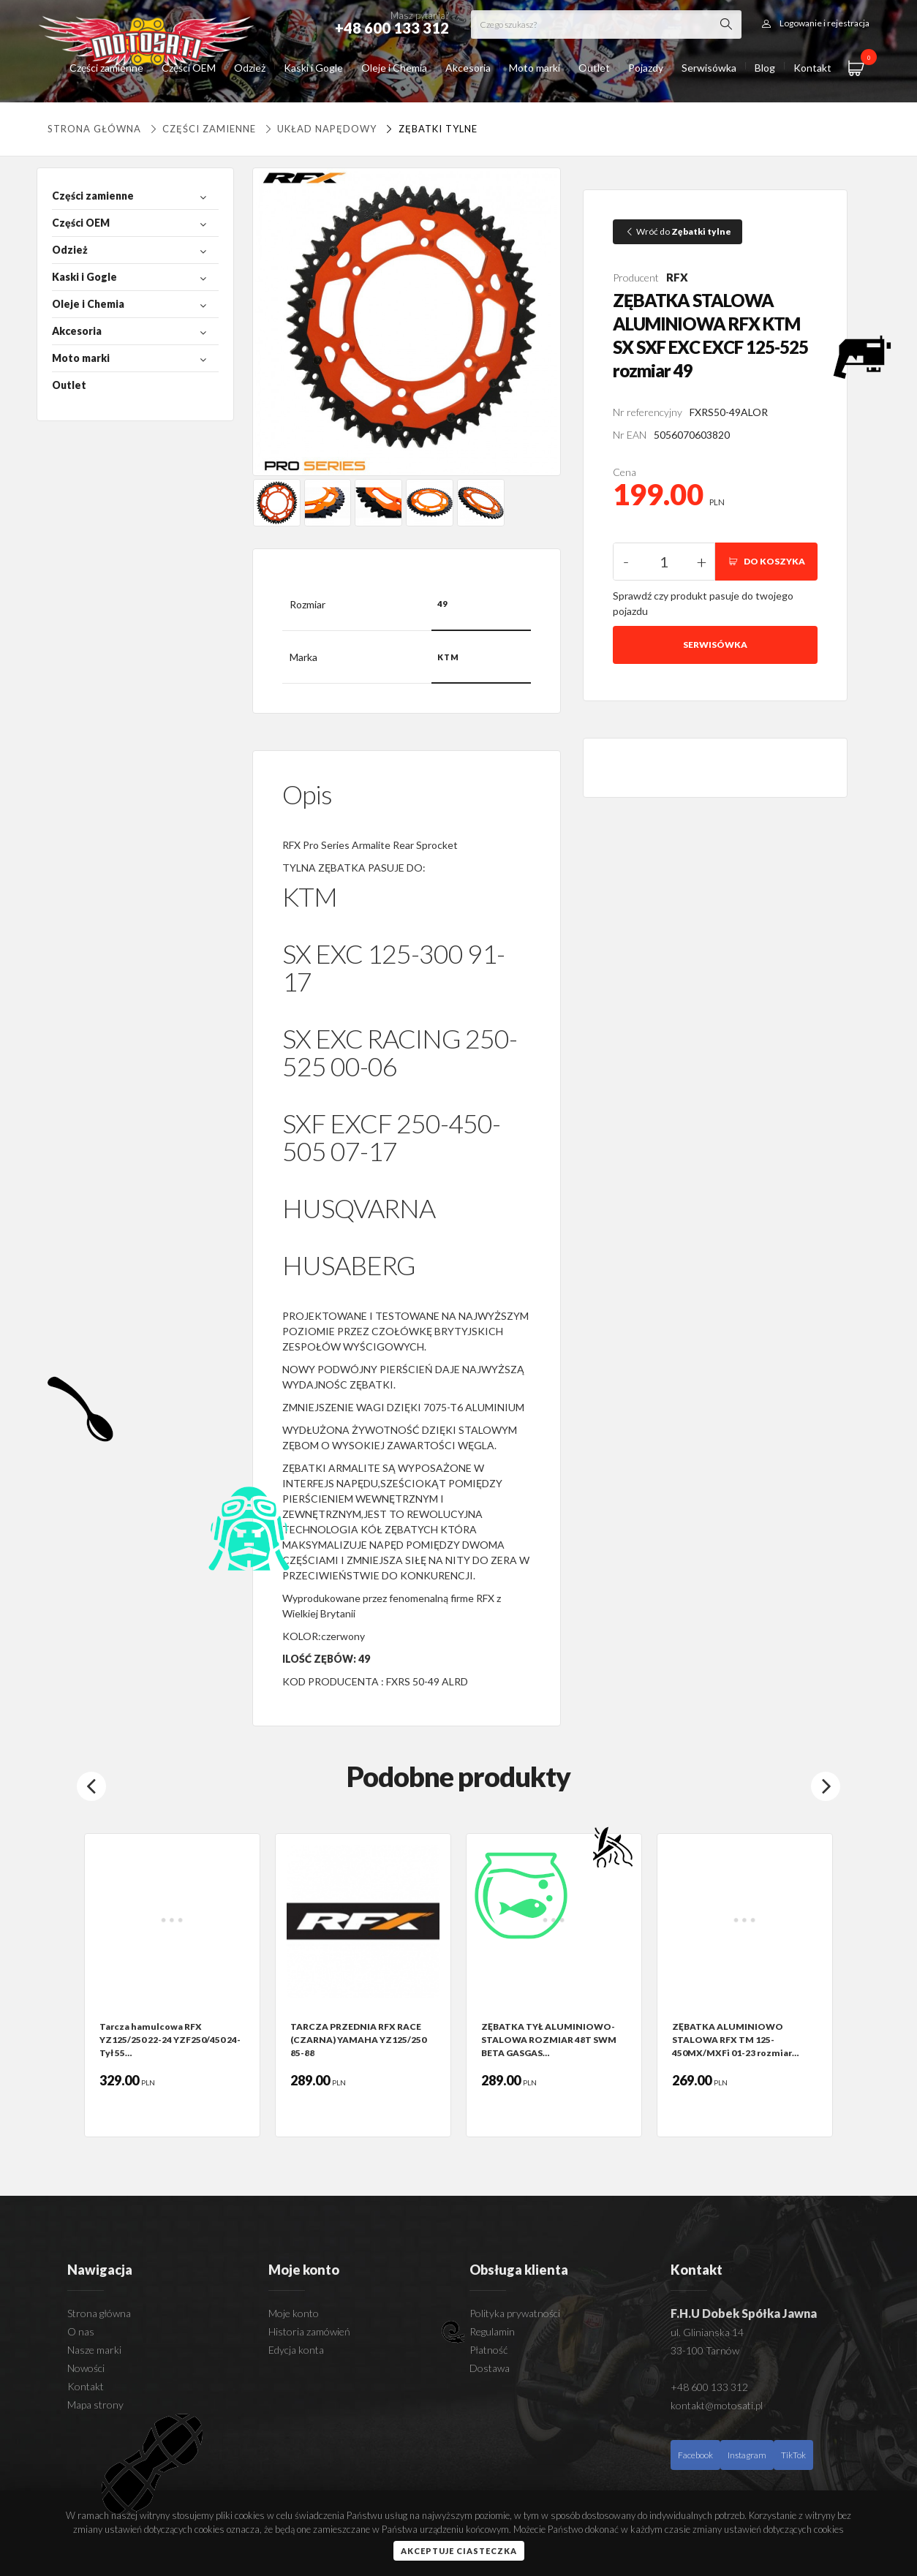  Describe the element at coordinates (521, 1895) in the screenshot. I see `access aquarium or fish tank features` at that location.